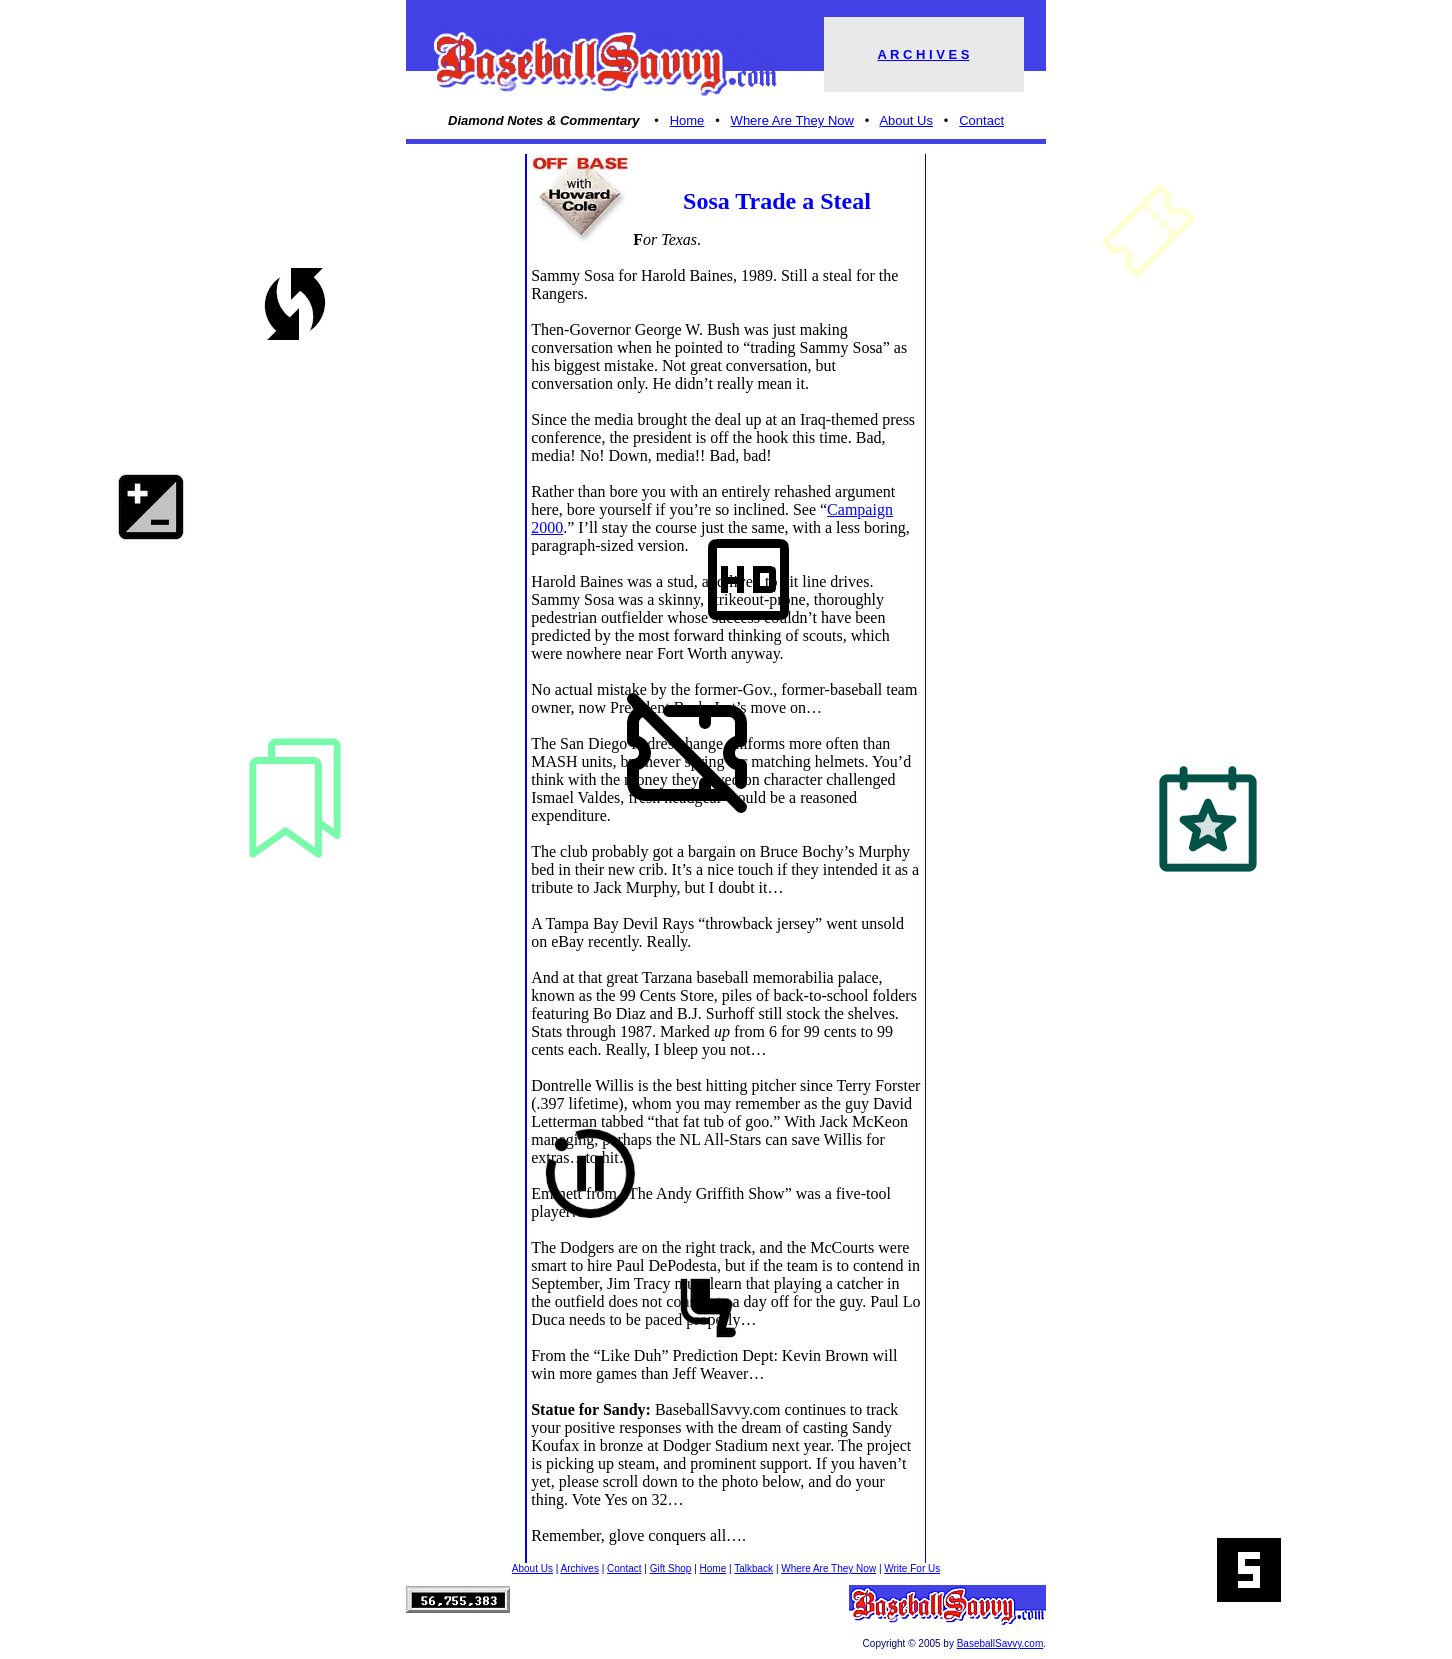  What do you see at coordinates (748, 579) in the screenshot?
I see `indicates high definition video quality is available` at bounding box center [748, 579].